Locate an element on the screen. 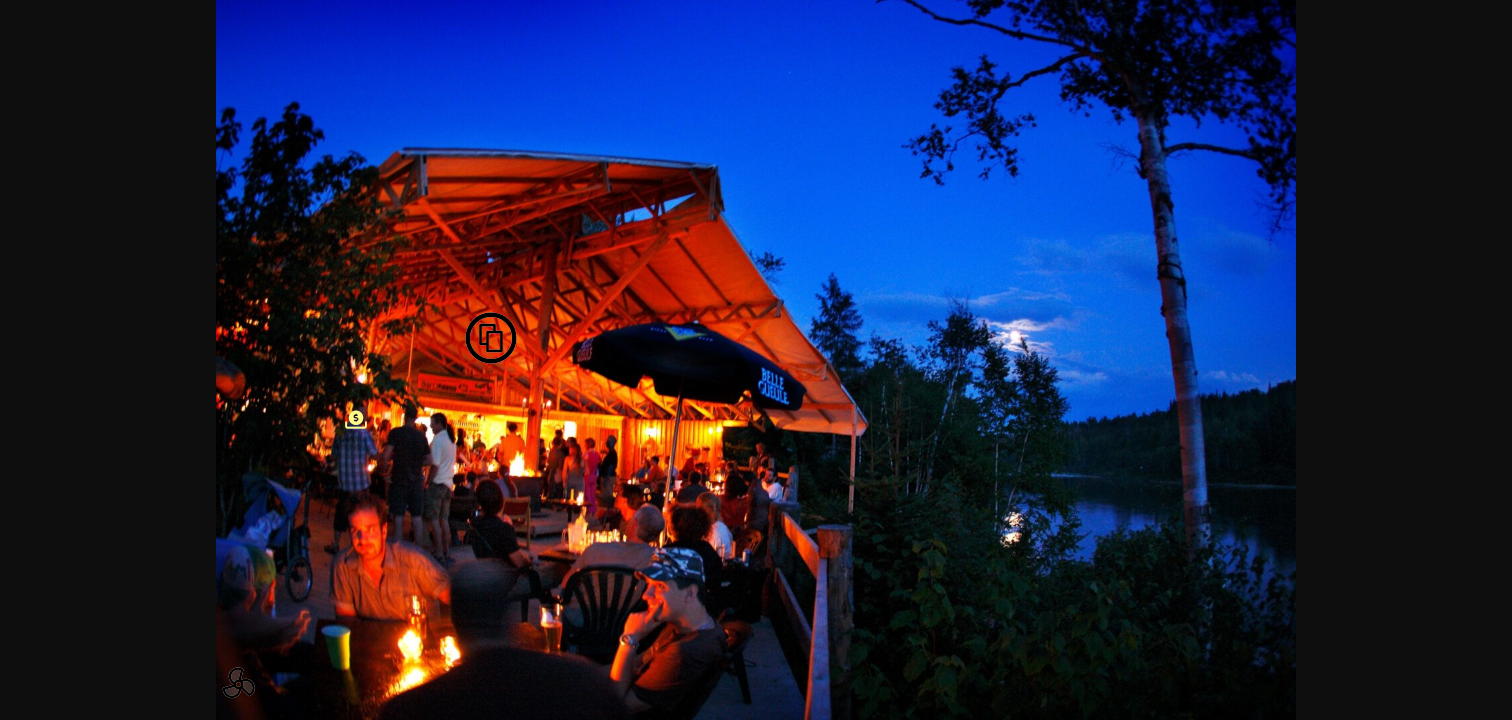 This screenshot has width=1512, height=720. make a donation is located at coordinates (356, 419).